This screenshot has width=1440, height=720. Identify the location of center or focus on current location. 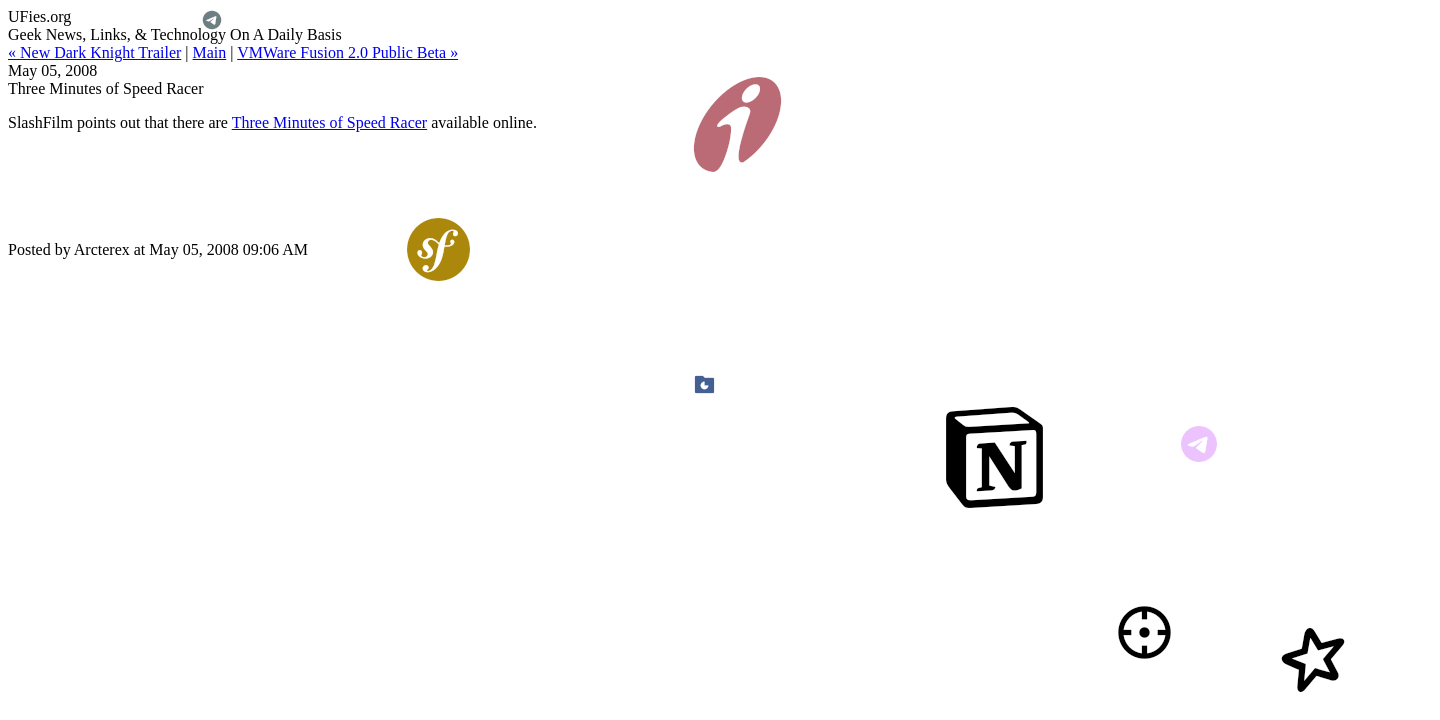
(1144, 632).